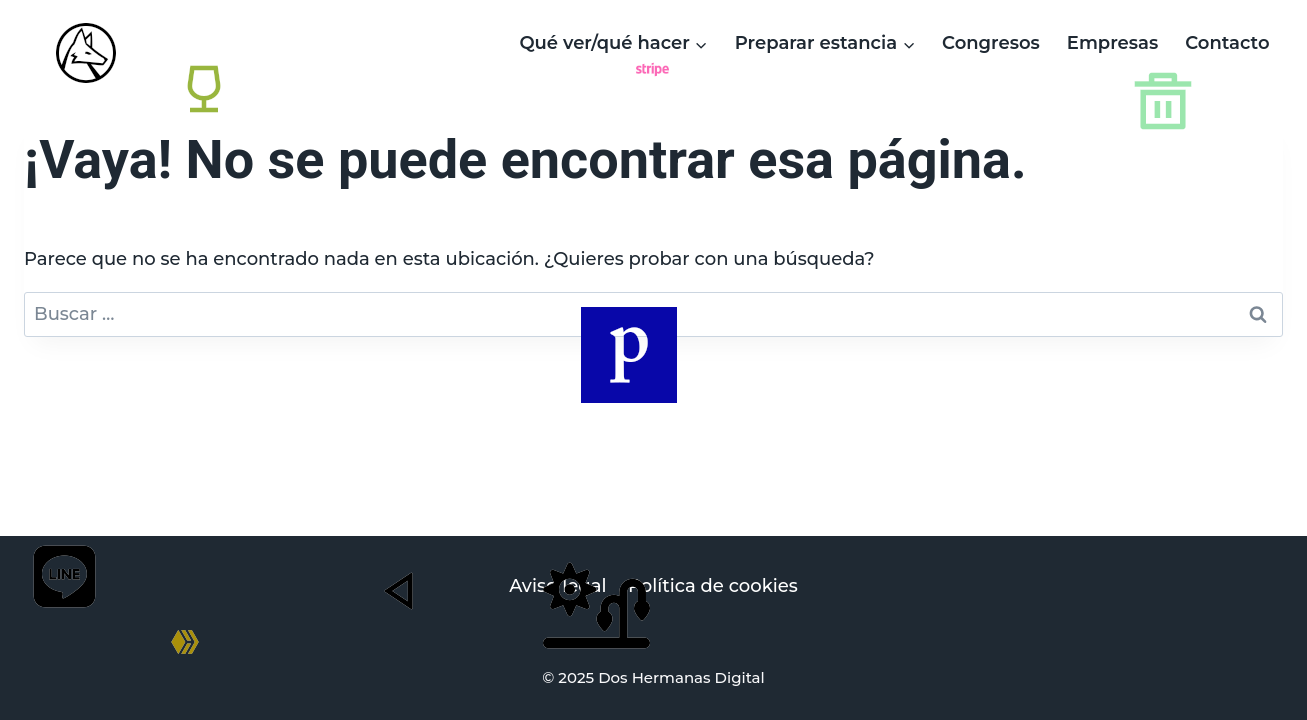  Describe the element at coordinates (403, 591) in the screenshot. I see `play media in reverse` at that location.